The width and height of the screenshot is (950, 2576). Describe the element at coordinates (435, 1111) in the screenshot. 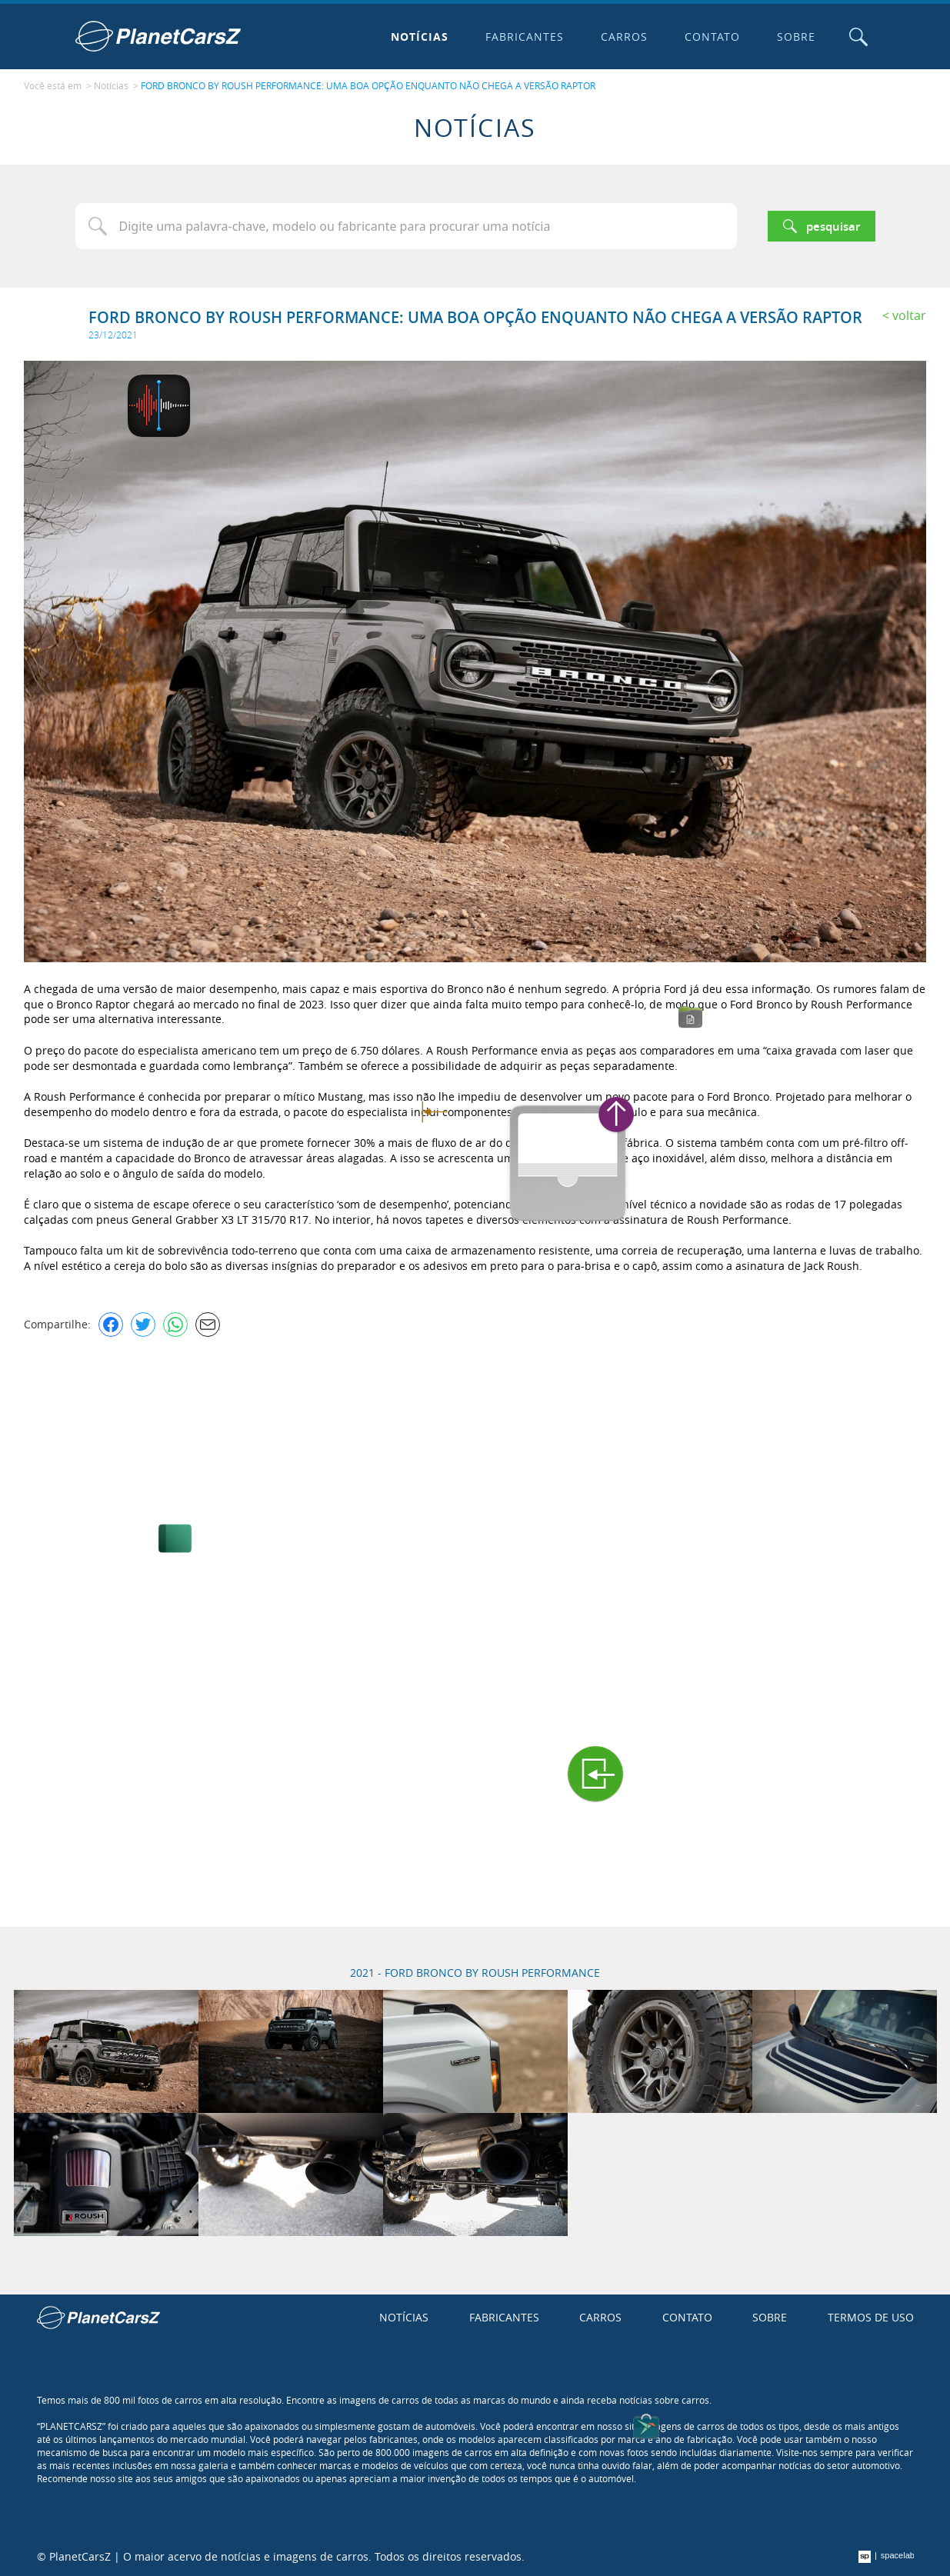

I see `go to the first item in a list or sequence` at that location.